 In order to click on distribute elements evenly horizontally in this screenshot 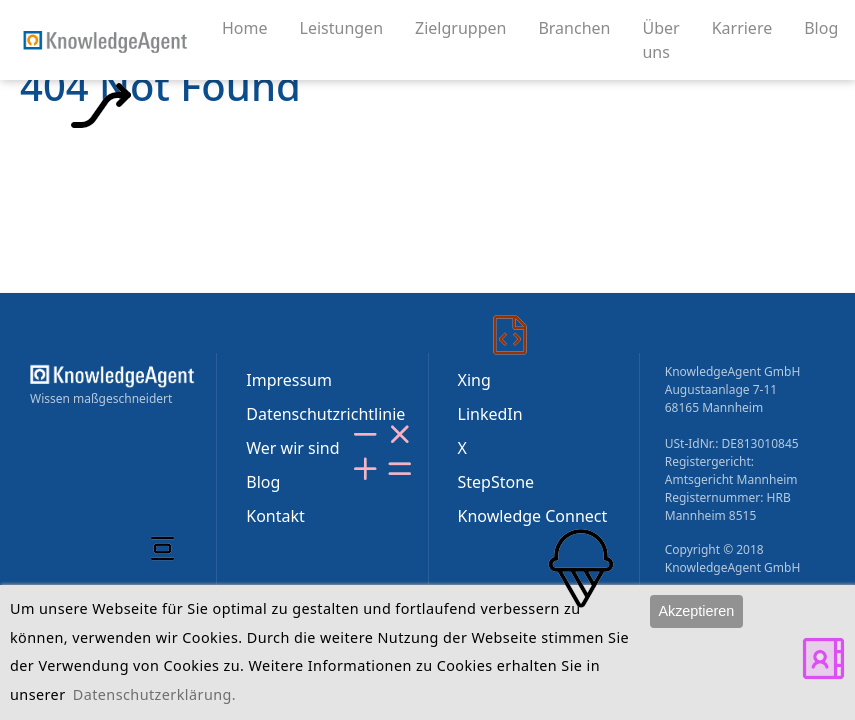, I will do `click(162, 548)`.